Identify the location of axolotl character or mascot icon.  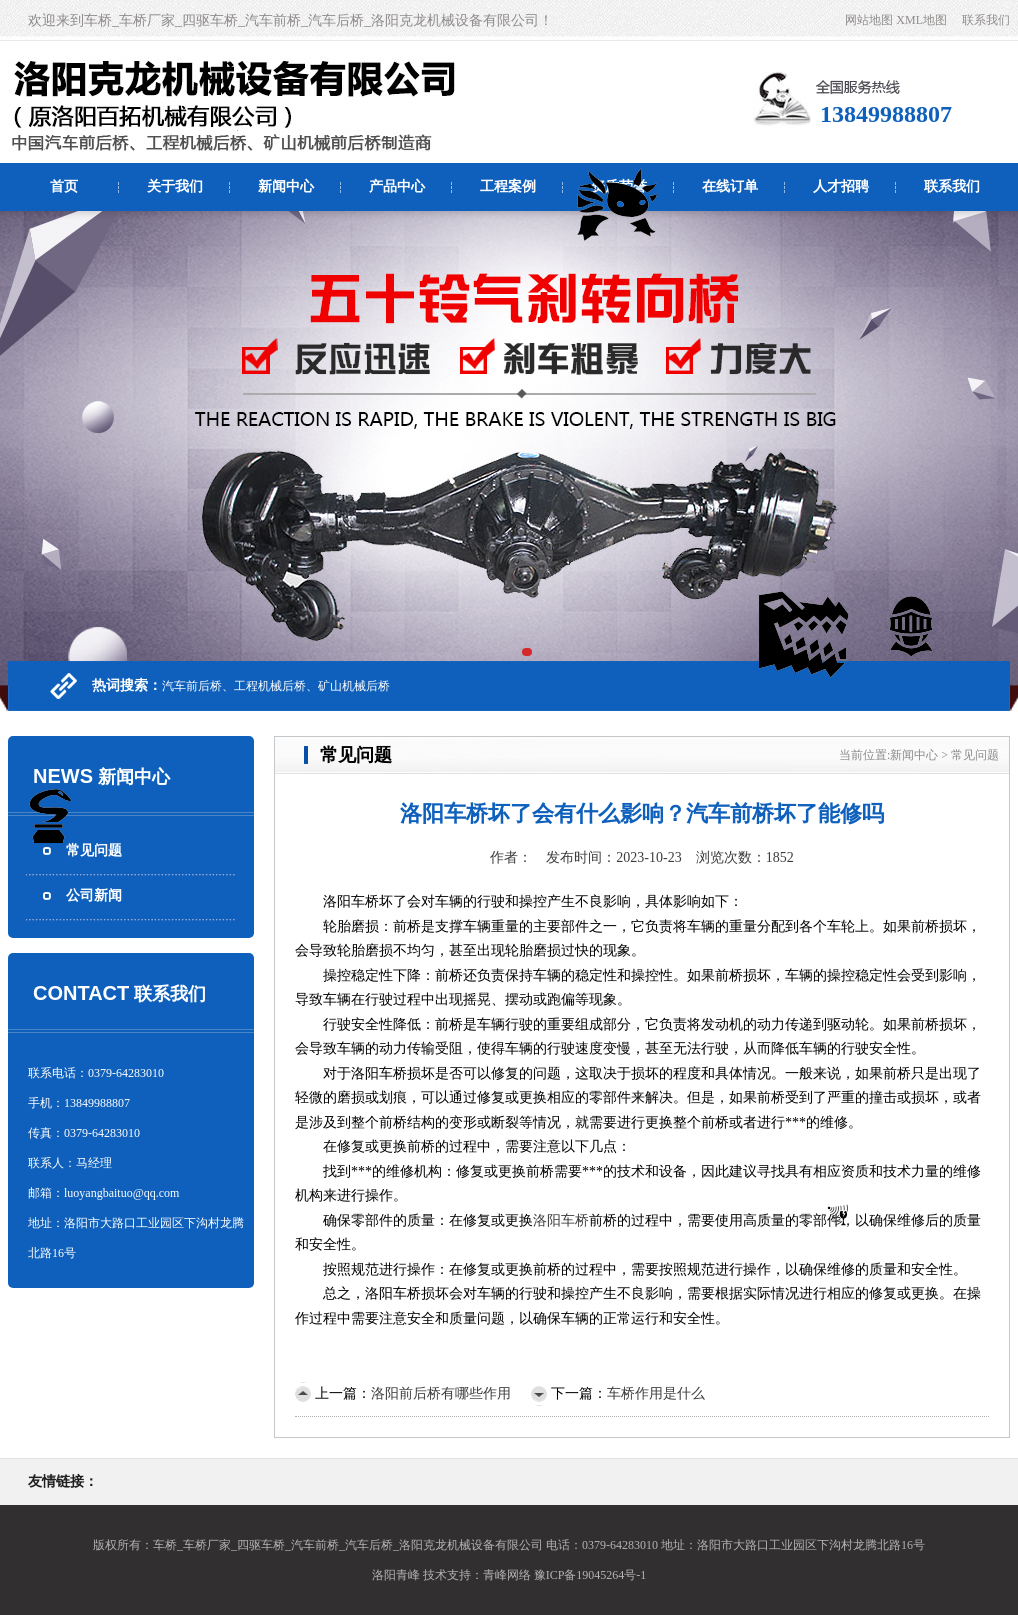
(617, 201).